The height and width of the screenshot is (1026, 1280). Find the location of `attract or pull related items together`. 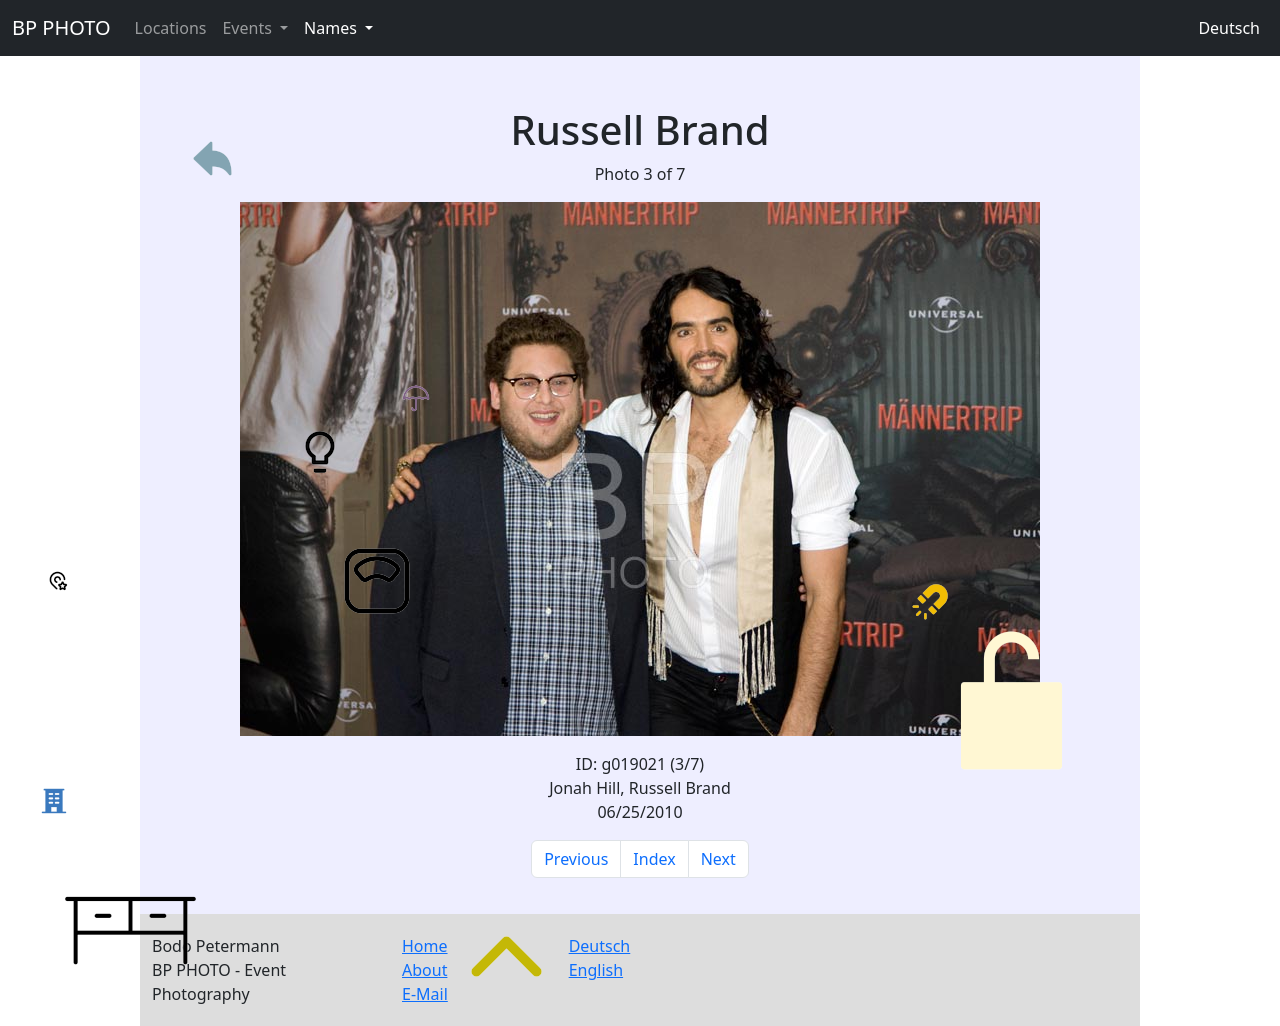

attract or pull related items together is located at coordinates (930, 601).